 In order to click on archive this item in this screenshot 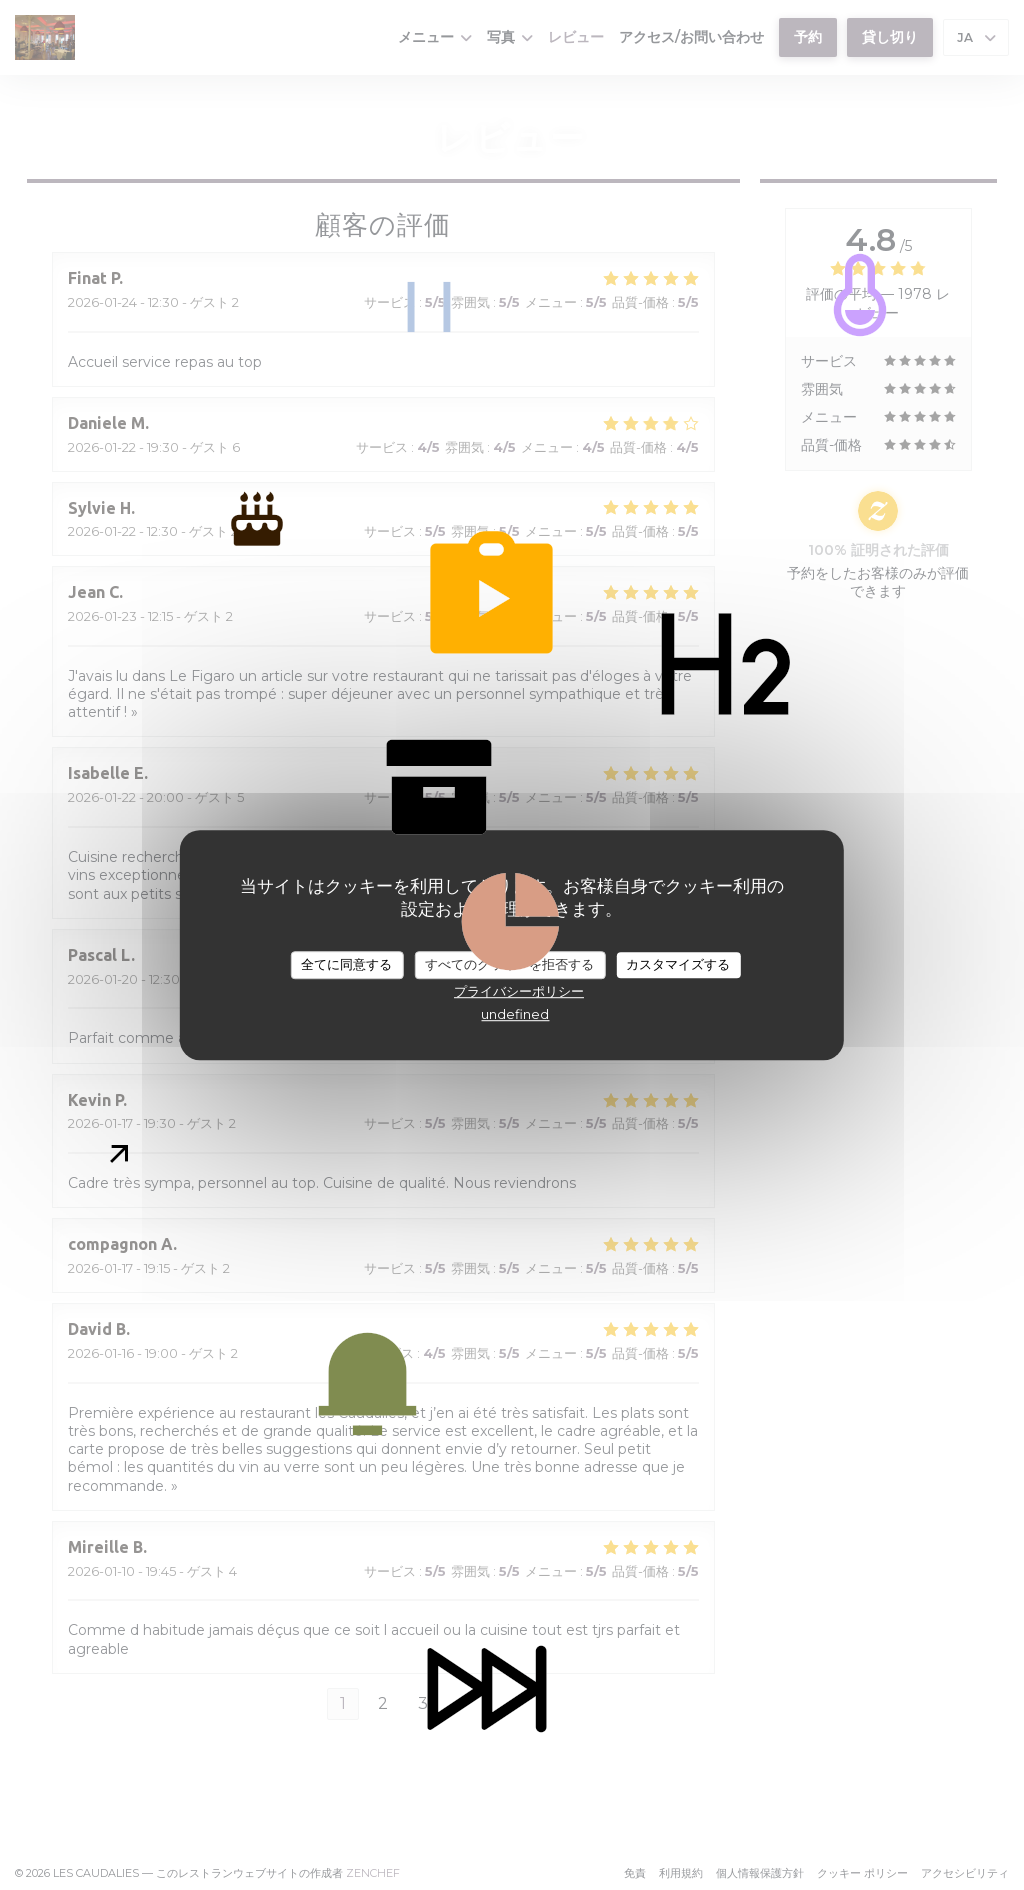, I will do `click(439, 787)`.